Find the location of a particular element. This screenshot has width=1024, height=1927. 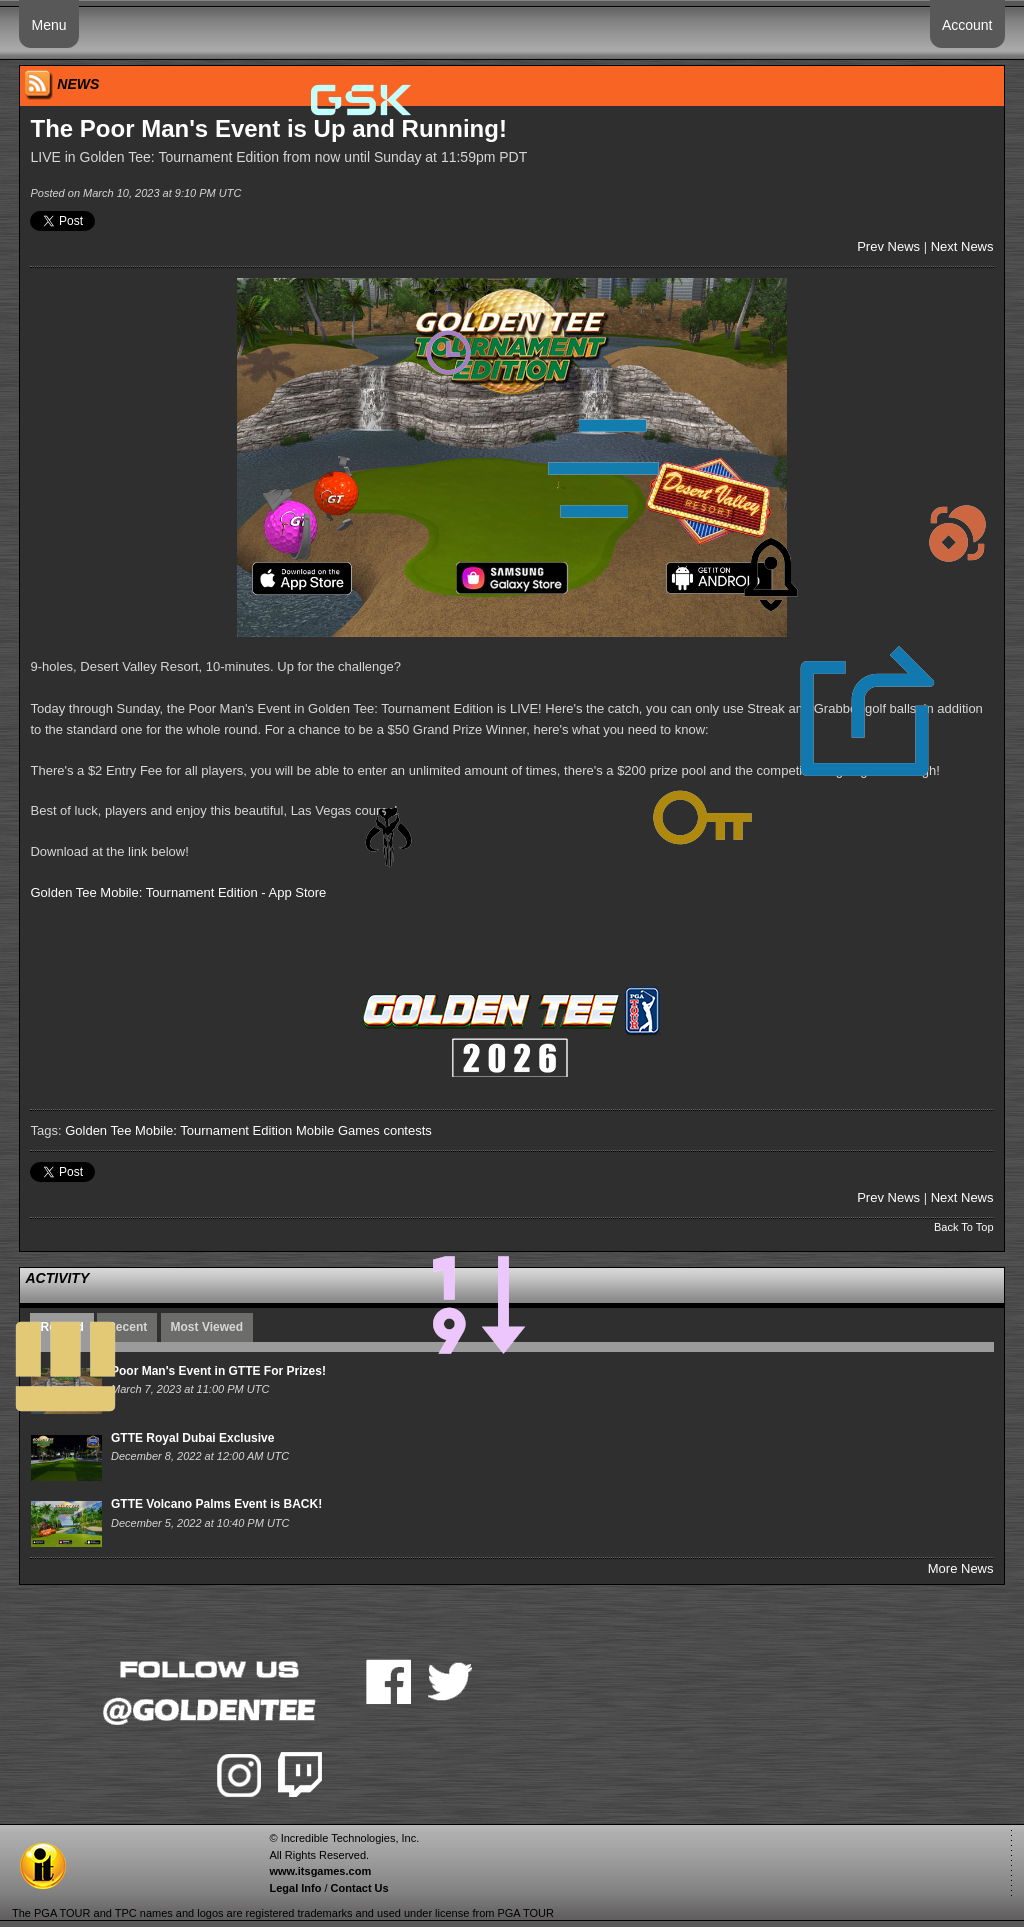

open navigation menu is located at coordinates (603, 468).